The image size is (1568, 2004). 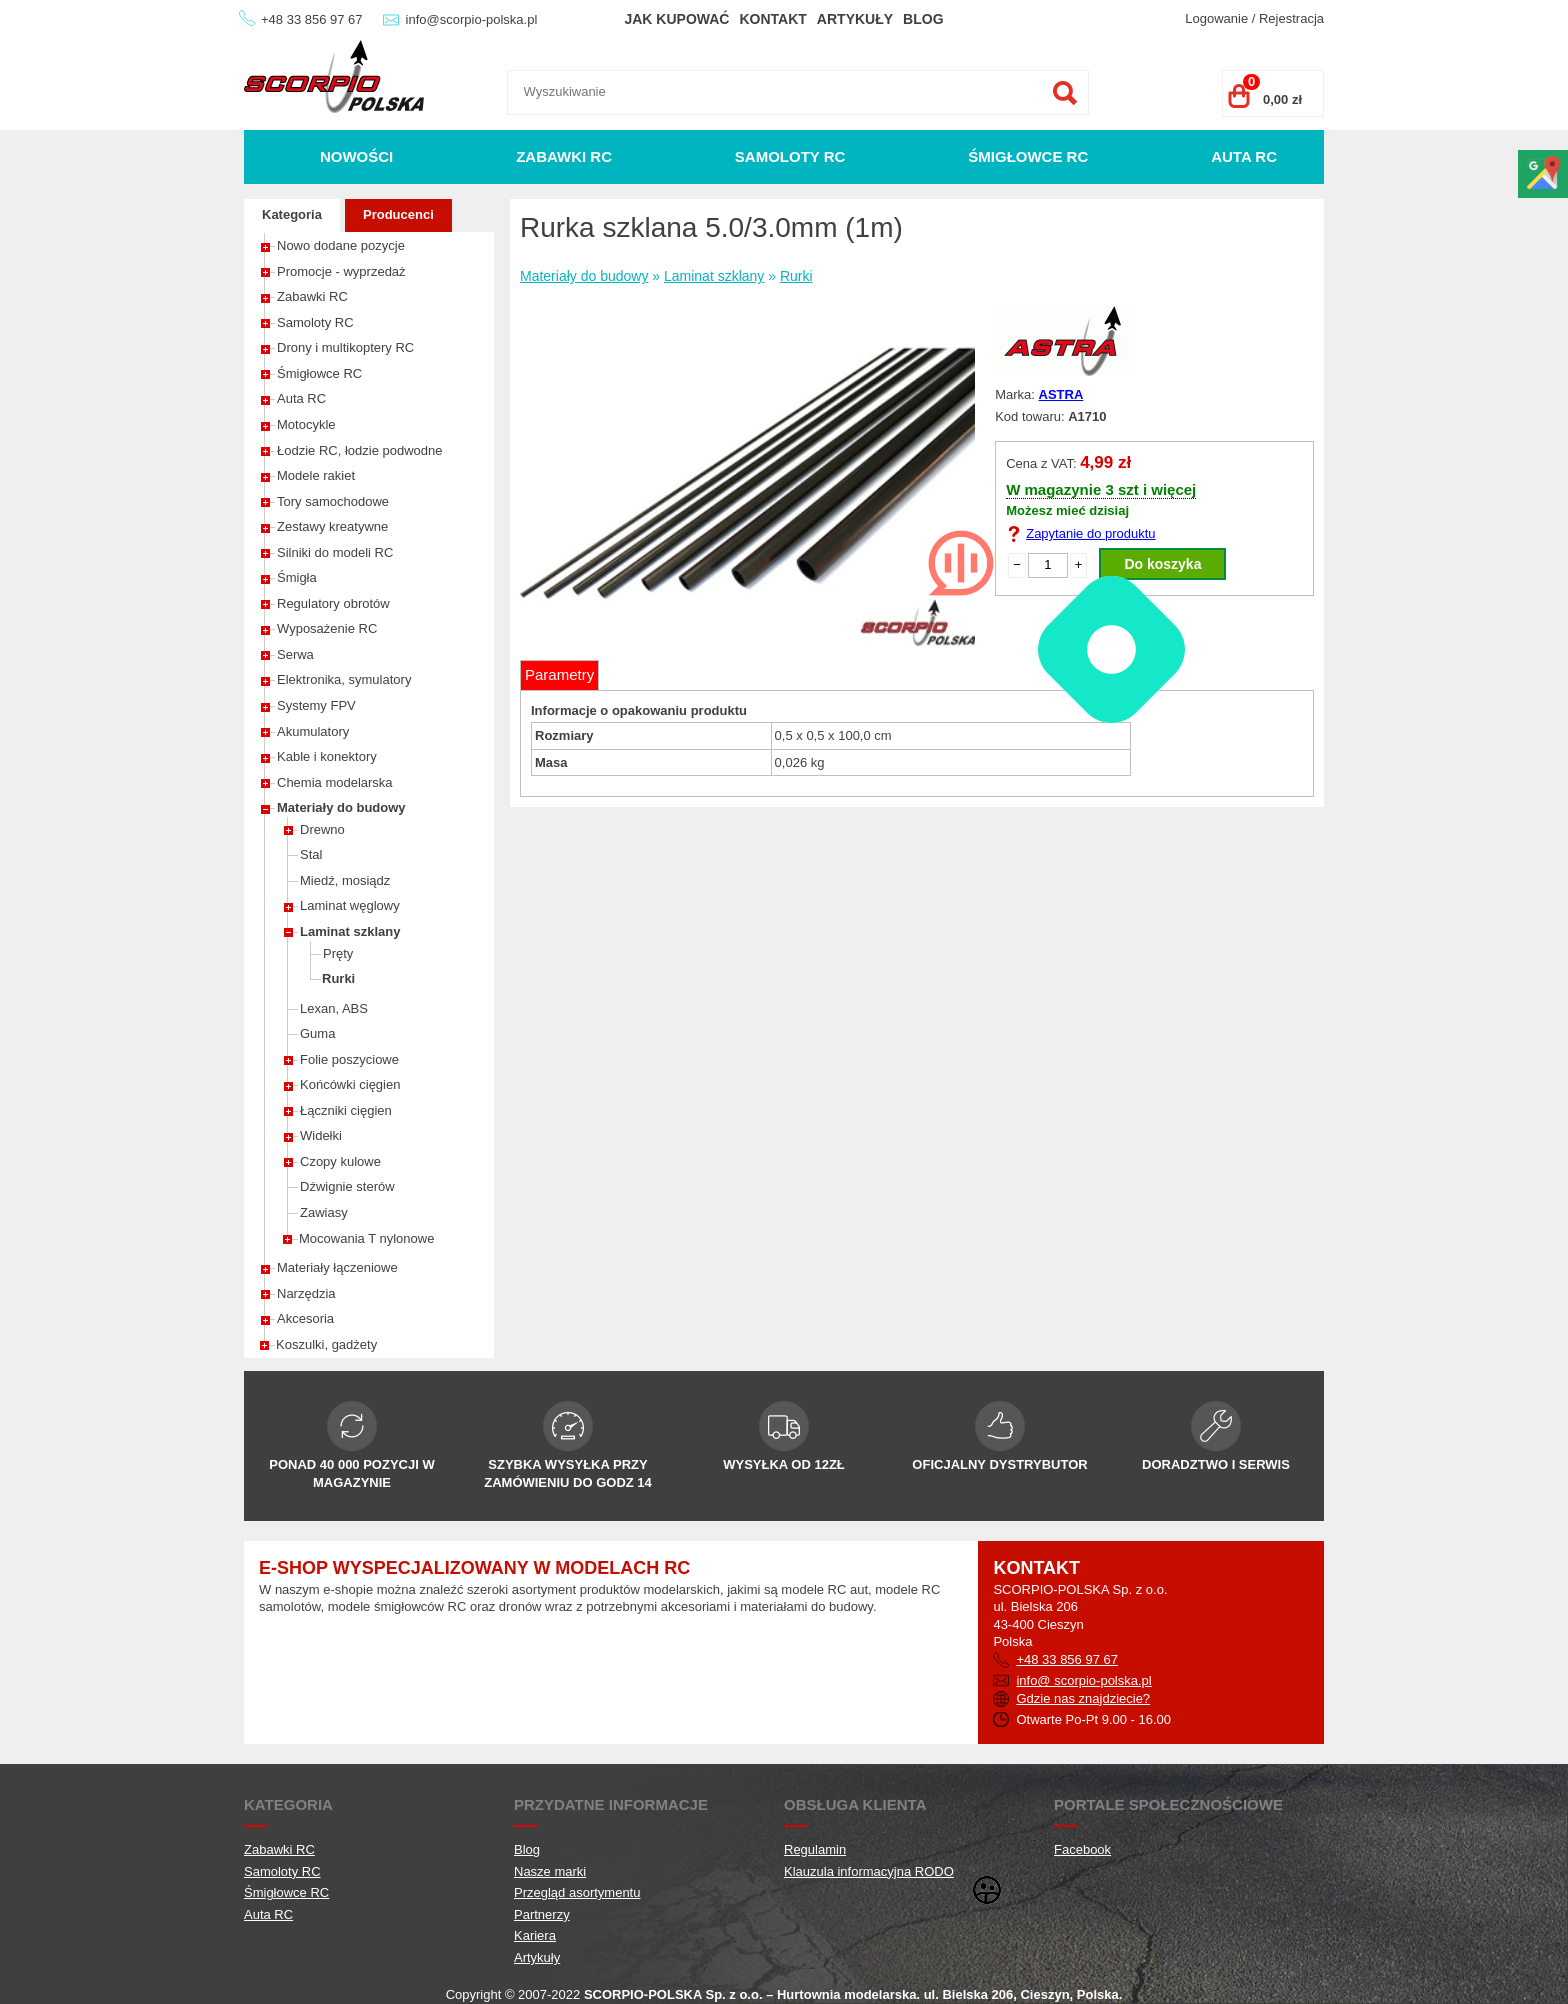 I want to click on start a voice message or audio chat, so click(x=961, y=563).